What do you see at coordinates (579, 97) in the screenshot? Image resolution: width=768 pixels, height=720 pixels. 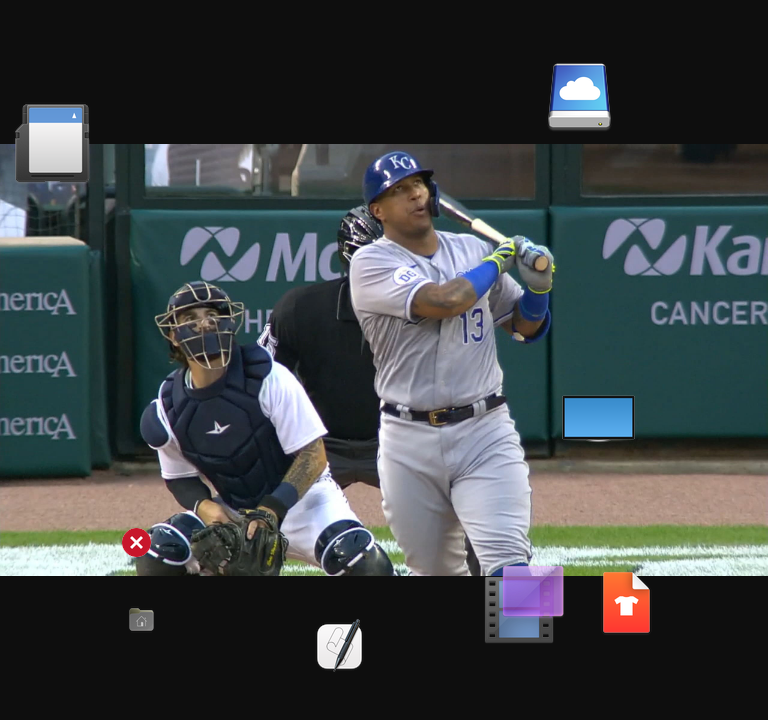 I see `access iDisk cloud storage` at bounding box center [579, 97].